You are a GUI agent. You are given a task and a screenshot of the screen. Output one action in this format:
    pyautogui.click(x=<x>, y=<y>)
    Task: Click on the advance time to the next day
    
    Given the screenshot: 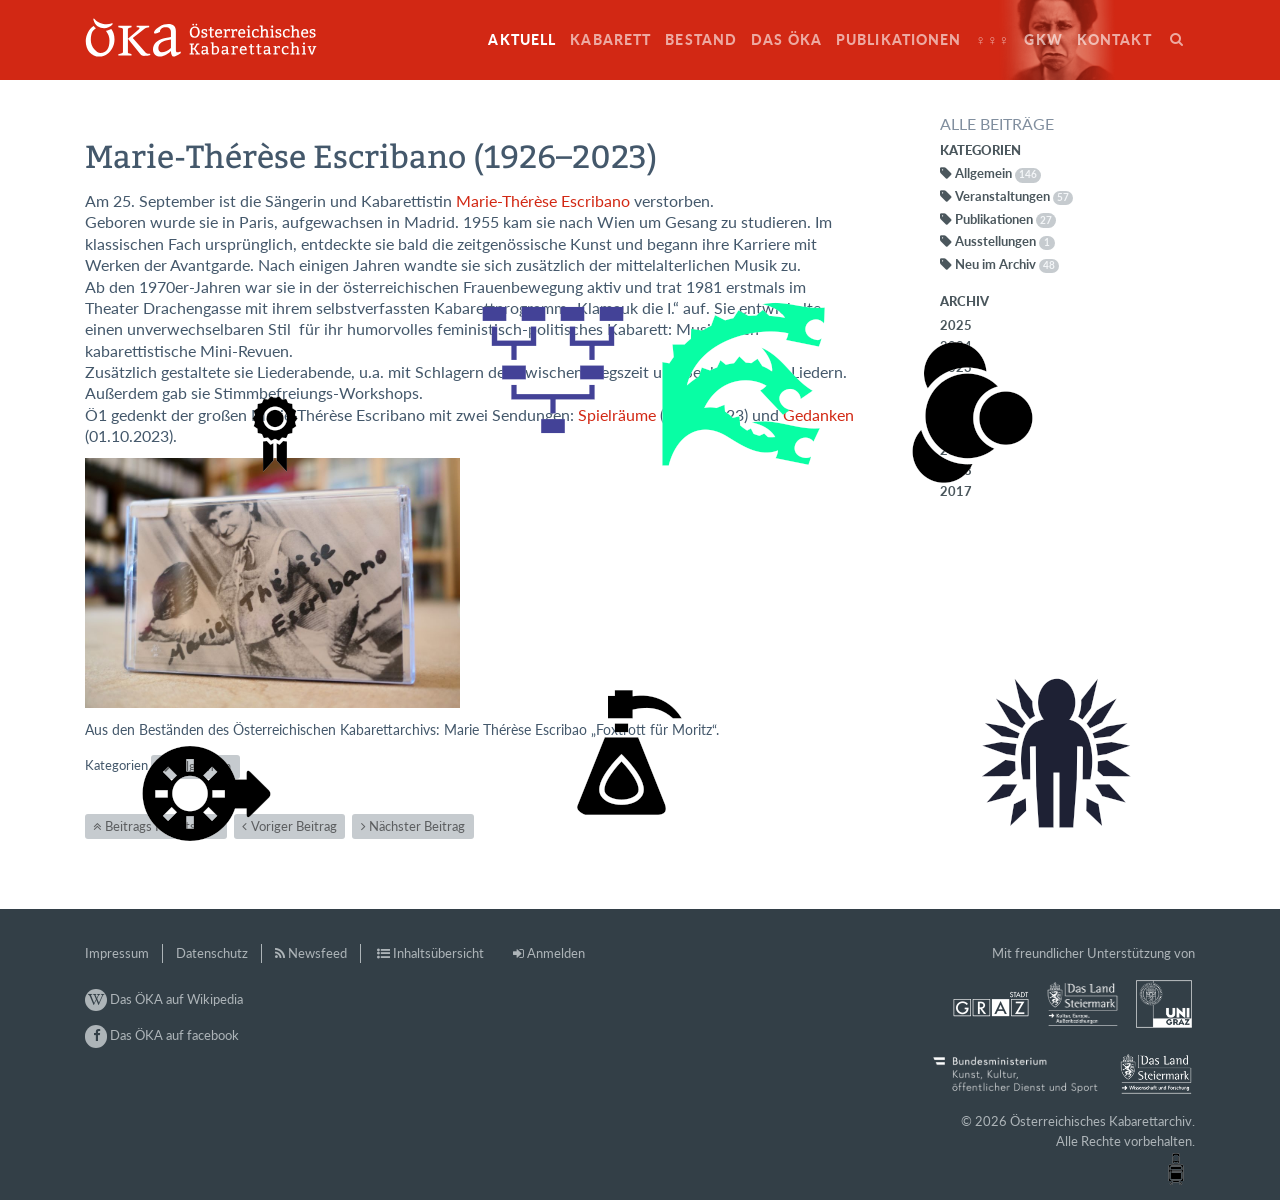 What is the action you would take?
    pyautogui.click(x=206, y=793)
    